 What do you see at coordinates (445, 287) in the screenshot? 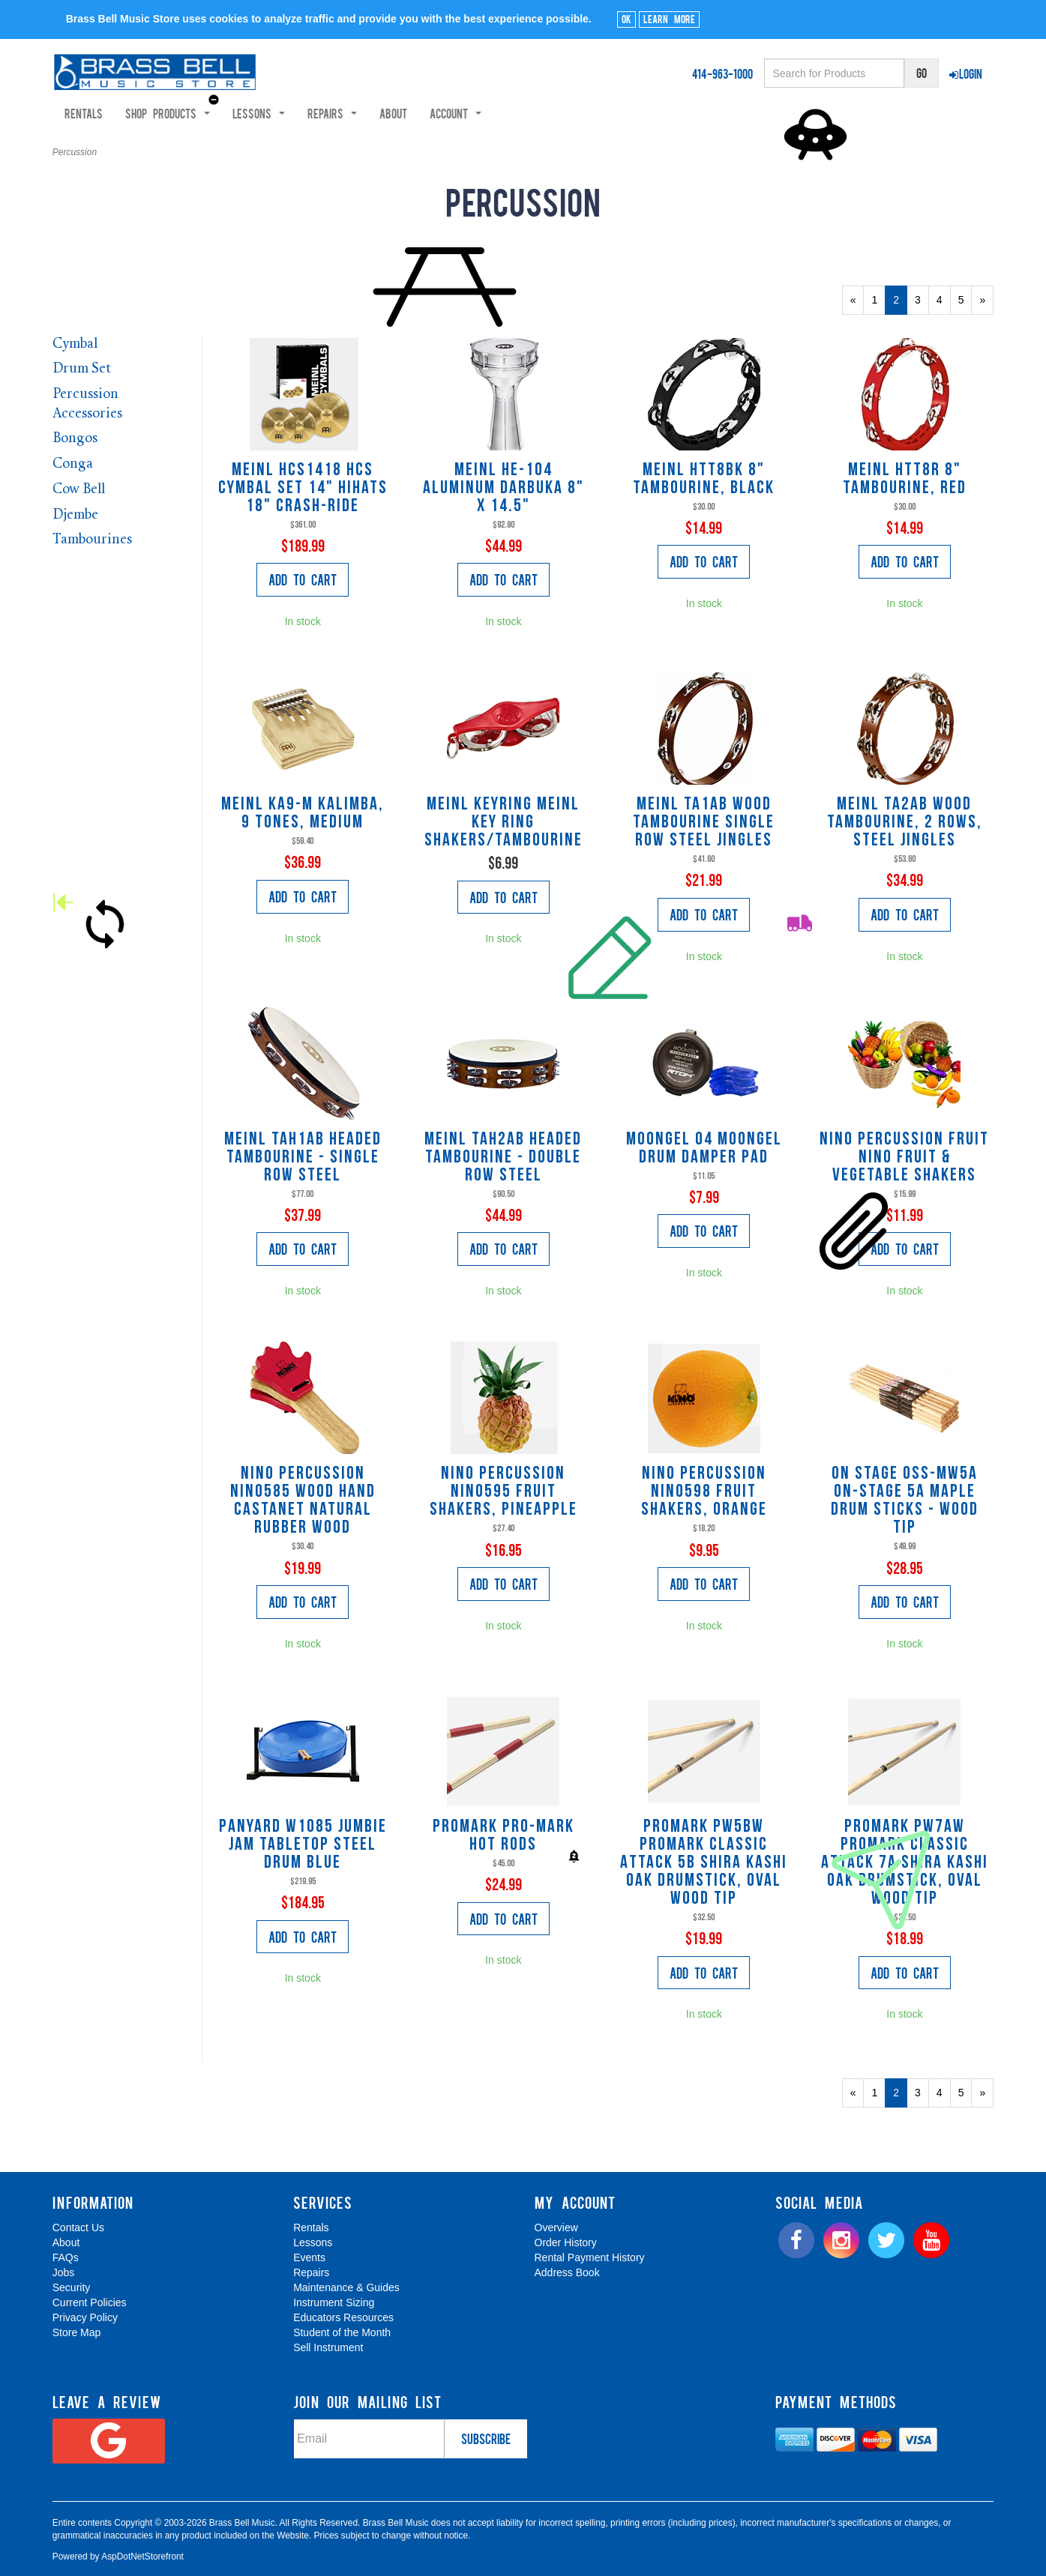
I see `find nearby picnic areas or rest stops` at bounding box center [445, 287].